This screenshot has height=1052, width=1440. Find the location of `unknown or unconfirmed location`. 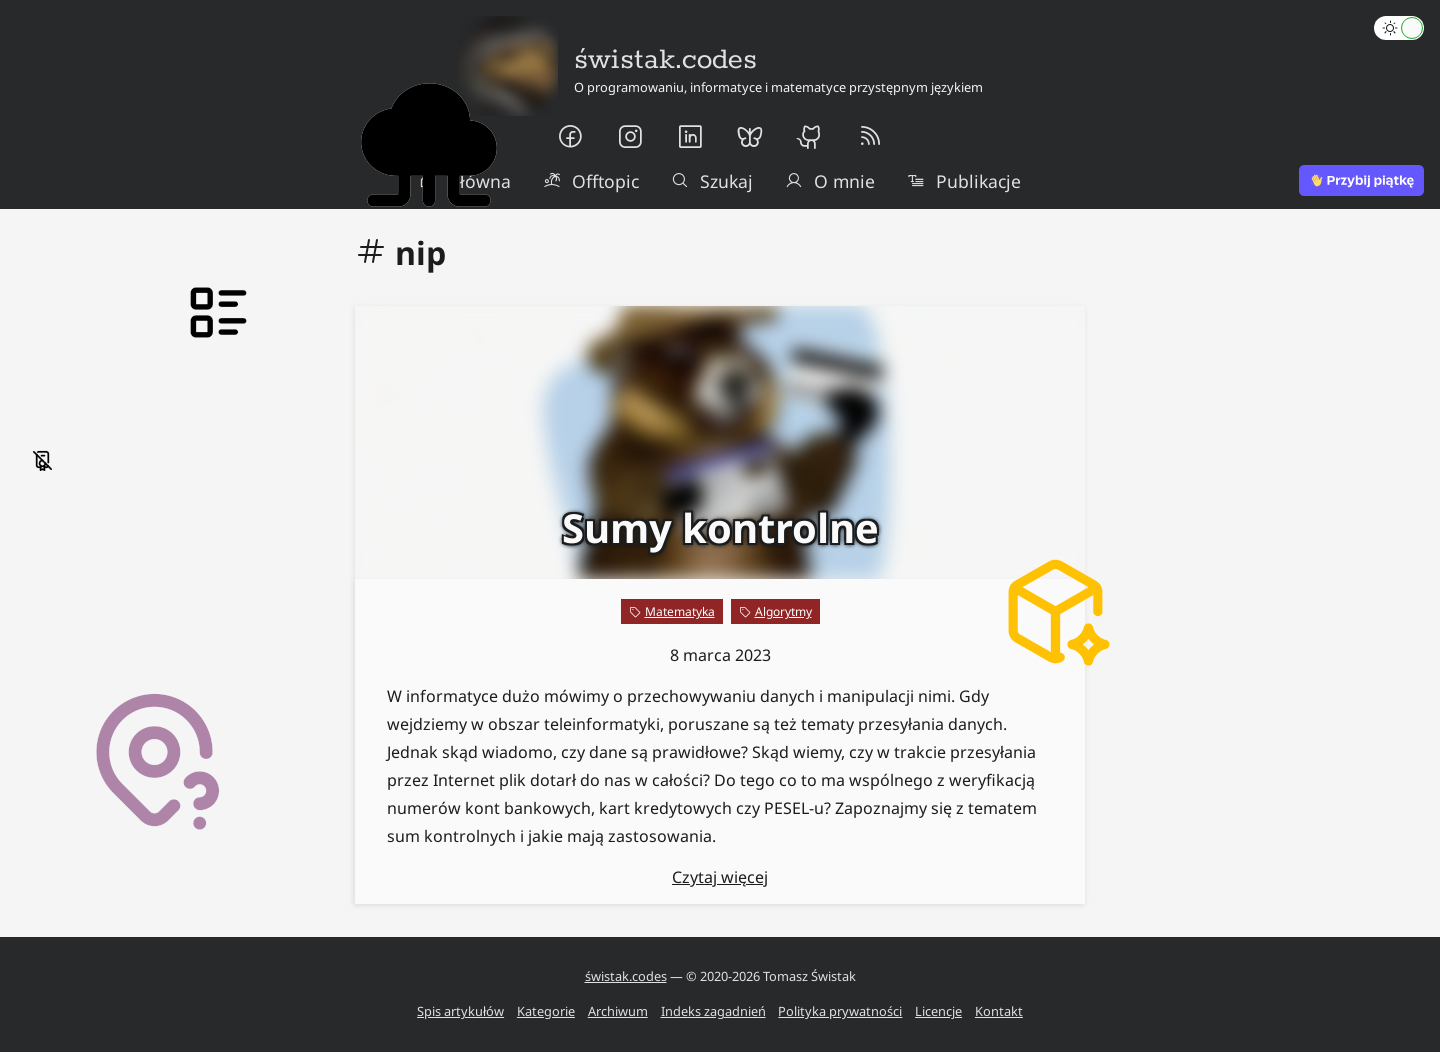

unknown or unconfirmed location is located at coordinates (154, 758).